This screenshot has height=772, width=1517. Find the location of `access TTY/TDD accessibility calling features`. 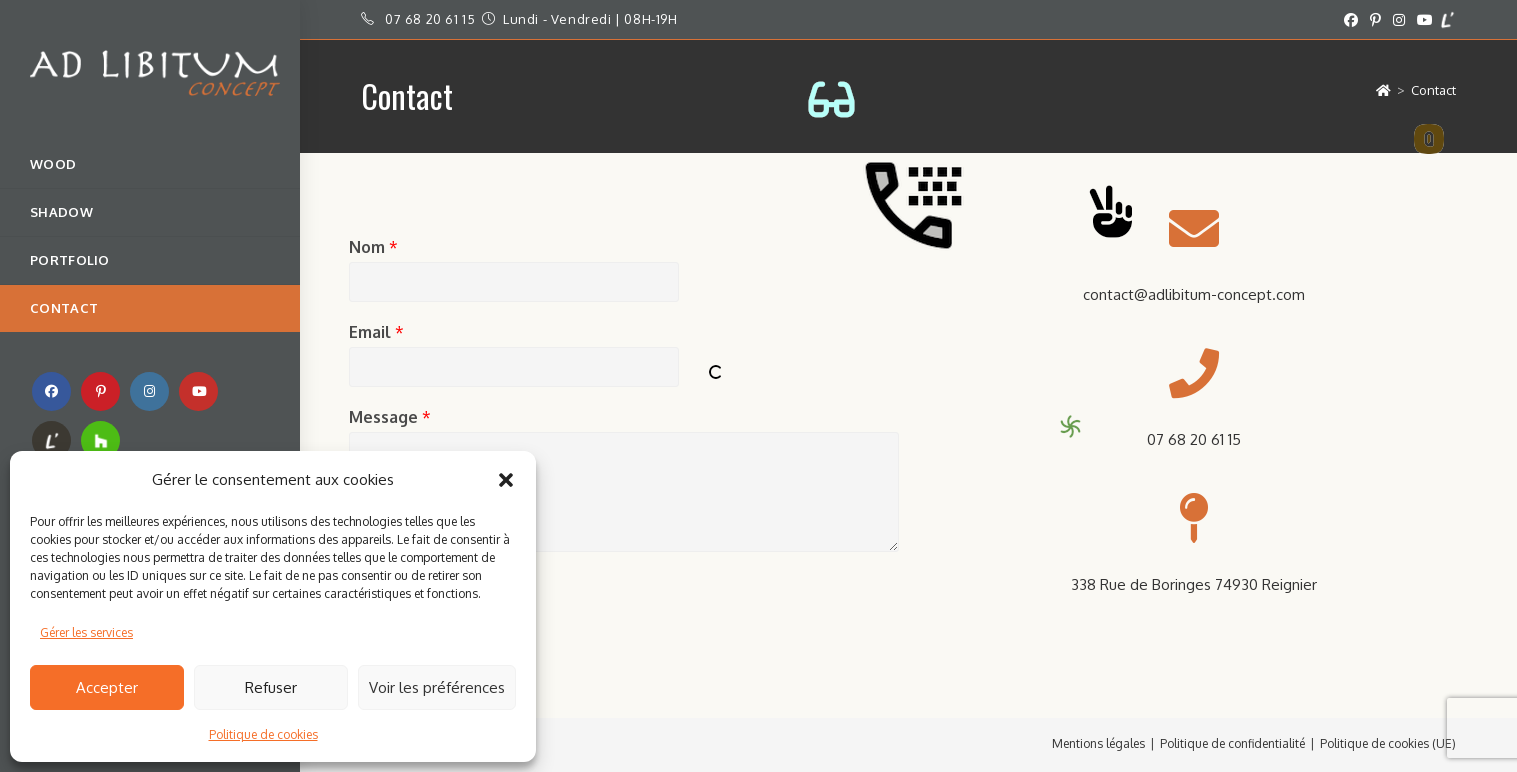

access TTY/TDD accessibility calling features is located at coordinates (913, 205).